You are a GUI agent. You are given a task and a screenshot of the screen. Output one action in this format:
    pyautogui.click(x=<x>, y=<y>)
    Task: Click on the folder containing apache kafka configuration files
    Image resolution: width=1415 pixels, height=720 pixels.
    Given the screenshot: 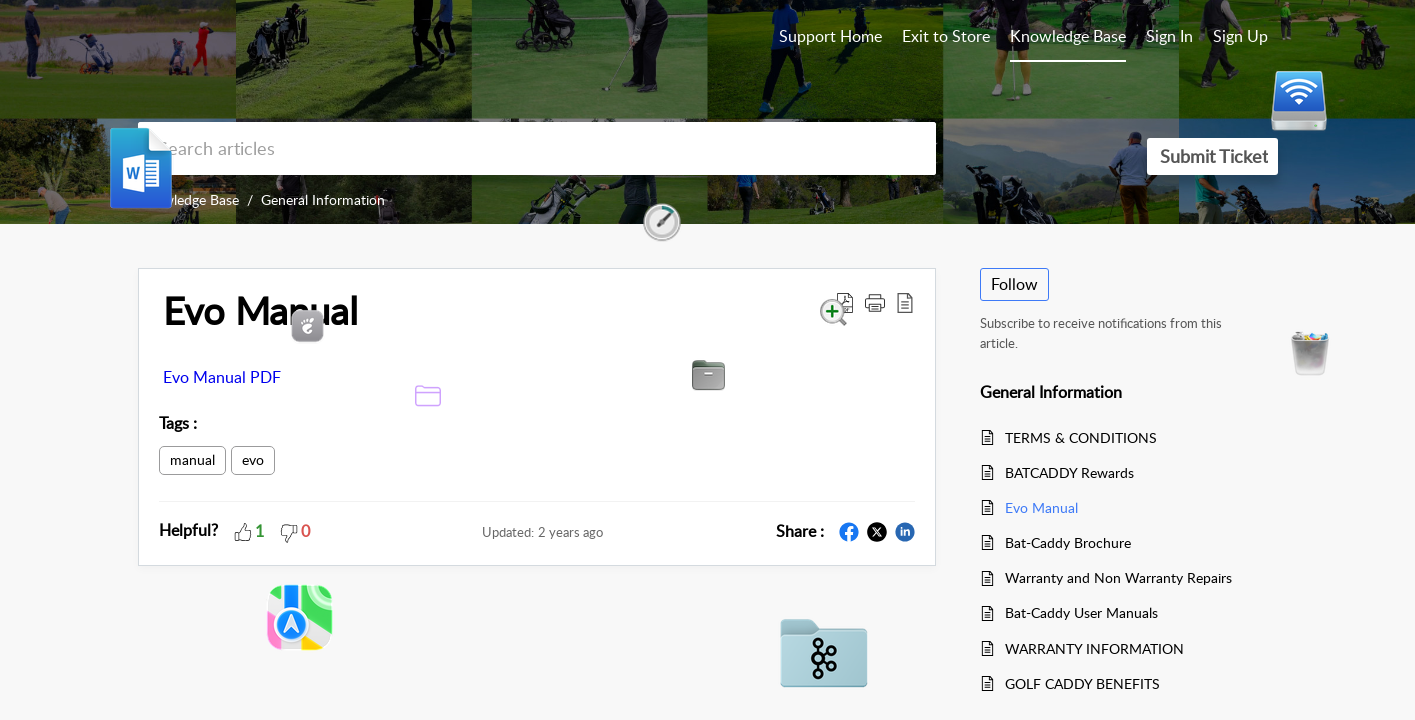 What is the action you would take?
    pyautogui.click(x=823, y=655)
    